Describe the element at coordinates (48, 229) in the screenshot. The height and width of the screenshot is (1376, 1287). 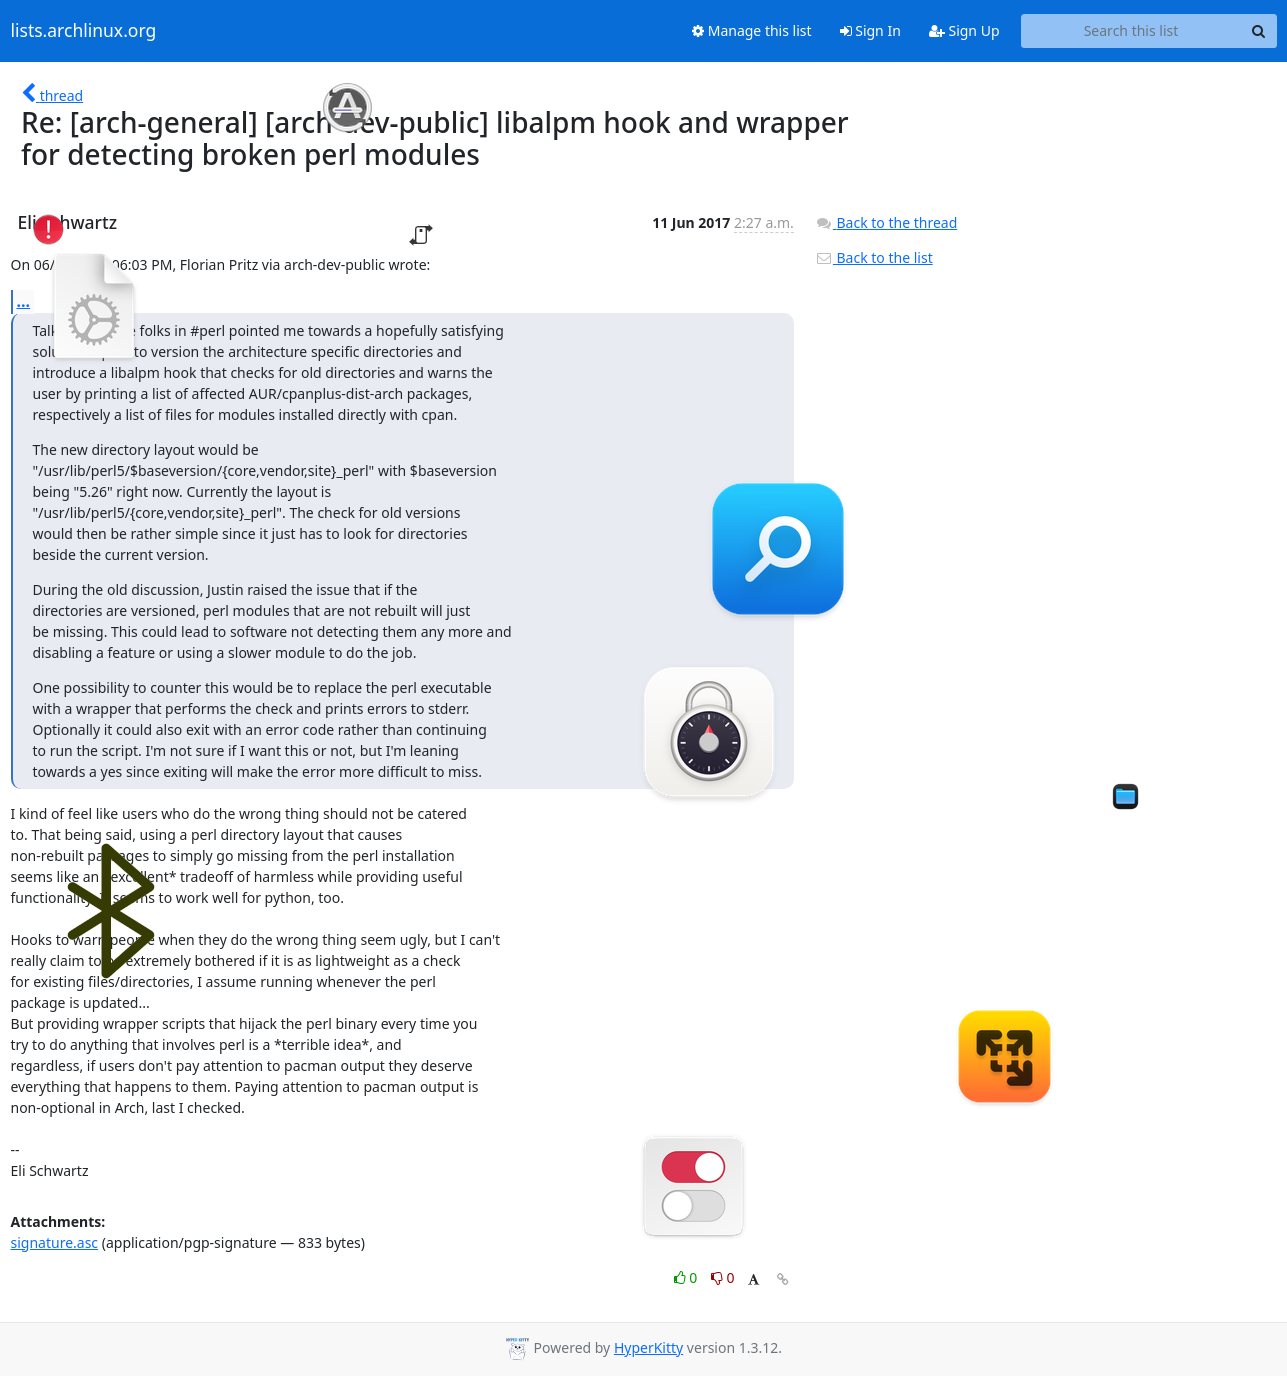
I see `indicates an application error or crash` at that location.